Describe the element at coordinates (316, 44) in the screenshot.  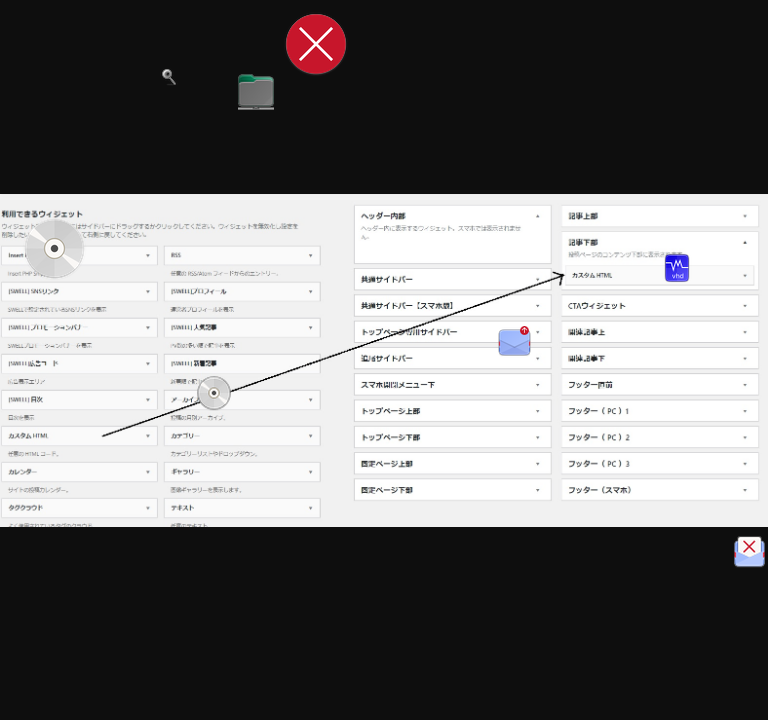
I see `indicates a file cannot be synced to Dropbox` at that location.